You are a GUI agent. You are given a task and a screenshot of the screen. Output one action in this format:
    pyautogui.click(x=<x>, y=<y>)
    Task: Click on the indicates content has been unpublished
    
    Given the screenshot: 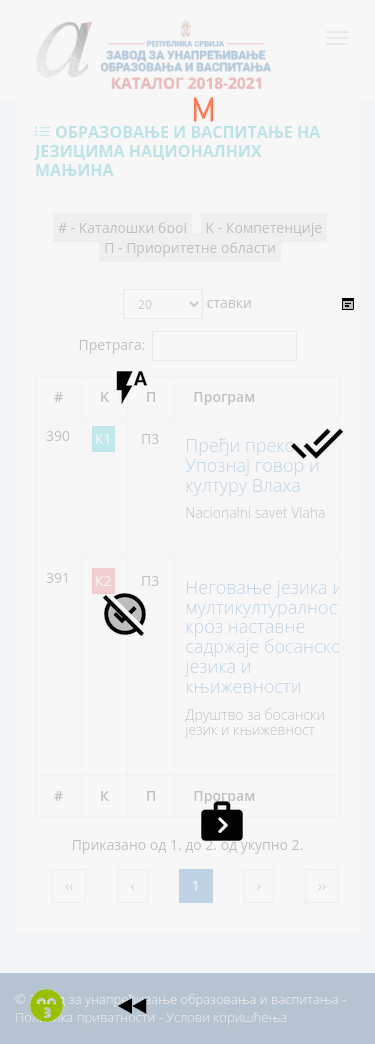 What is the action you would take?
    pyautogui.click(x=125, y=614)
    